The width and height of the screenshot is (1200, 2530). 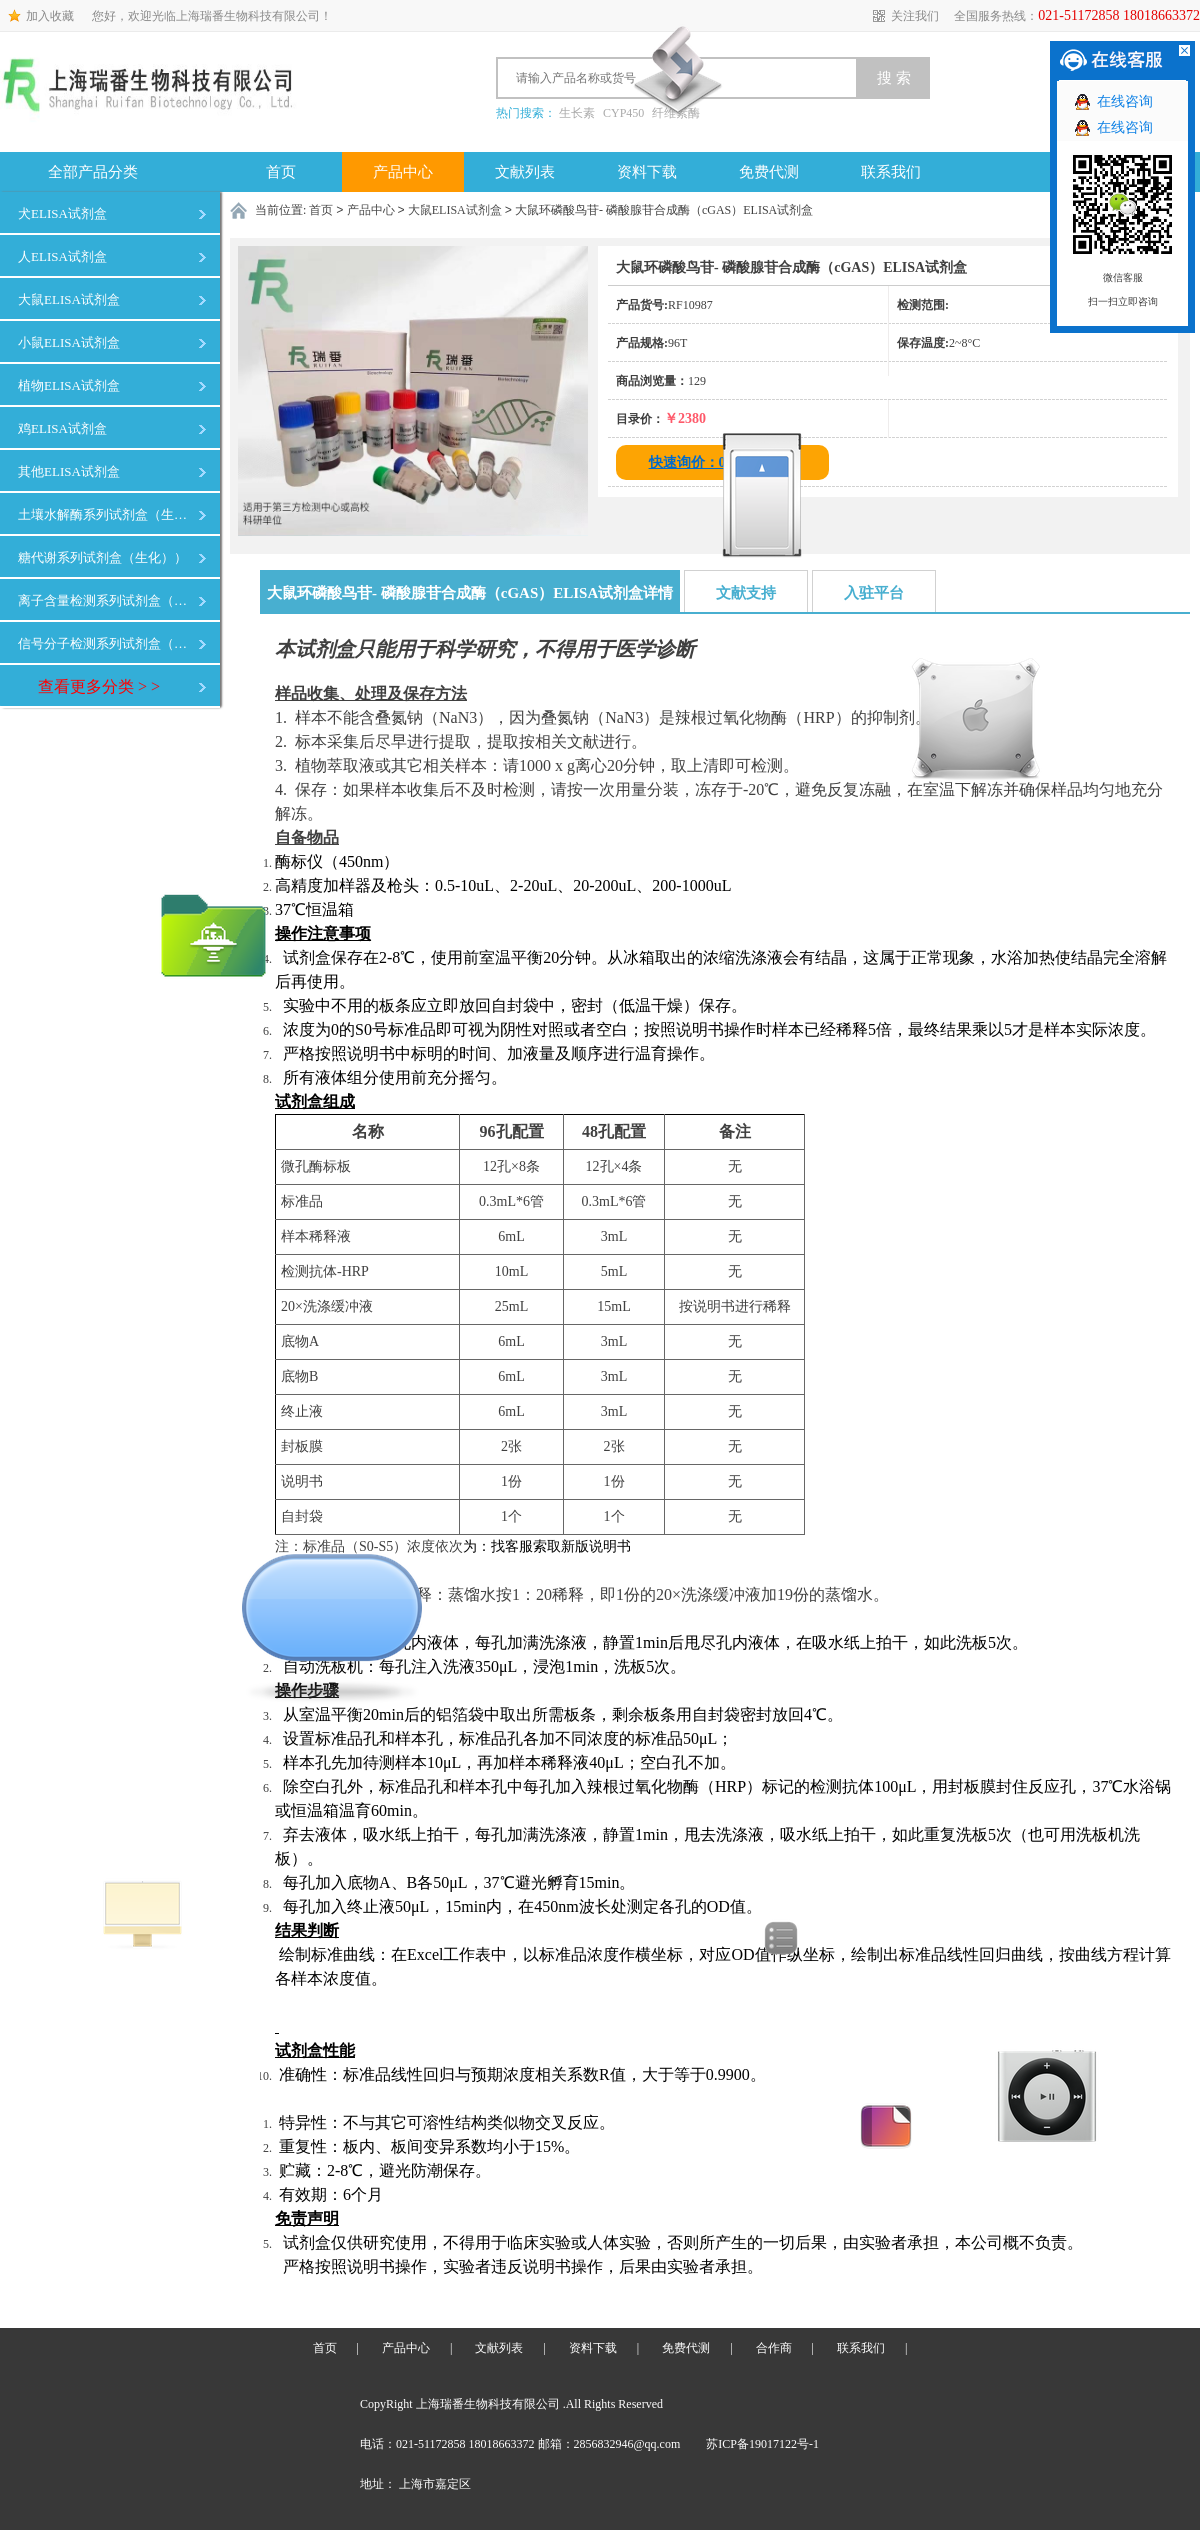 I want to click on select yellow iMac as device type, so click(x=142, y=1912).